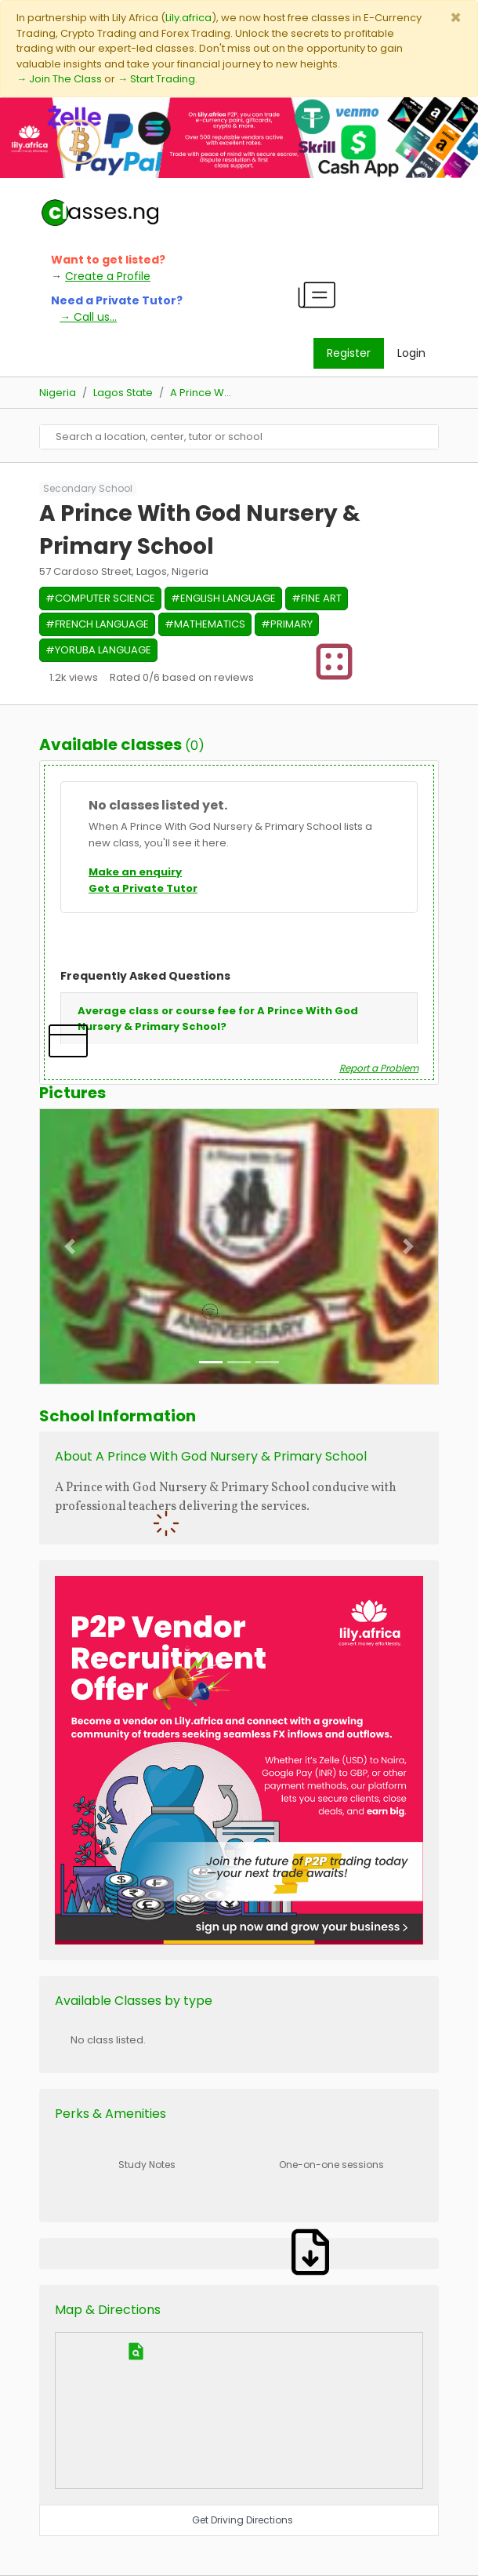 The width and height of the screenshot is (478, 2576). I want to click on roll or randomize a selection, so click(334, 661).